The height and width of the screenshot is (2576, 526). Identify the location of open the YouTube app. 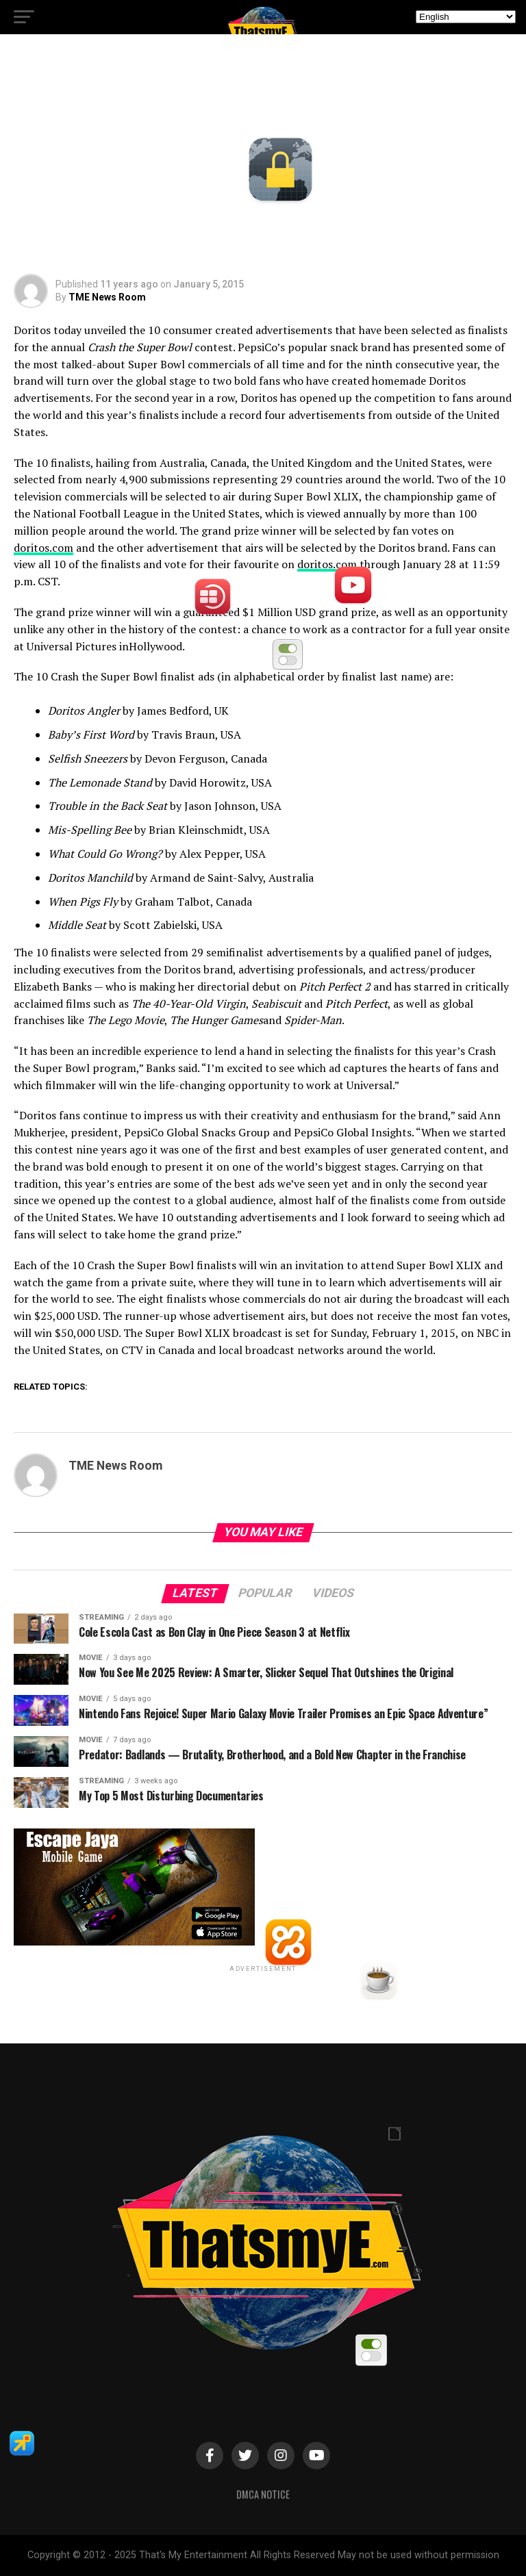
(353, 585).